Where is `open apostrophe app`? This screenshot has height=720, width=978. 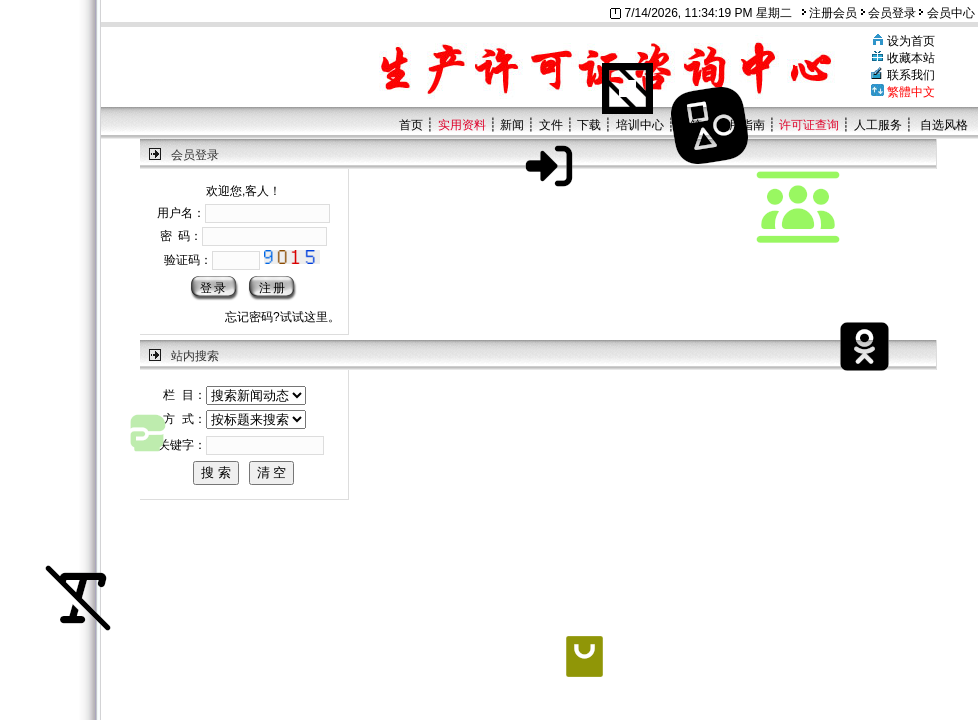 open apostrophe app is located at coordinates (709, 125).